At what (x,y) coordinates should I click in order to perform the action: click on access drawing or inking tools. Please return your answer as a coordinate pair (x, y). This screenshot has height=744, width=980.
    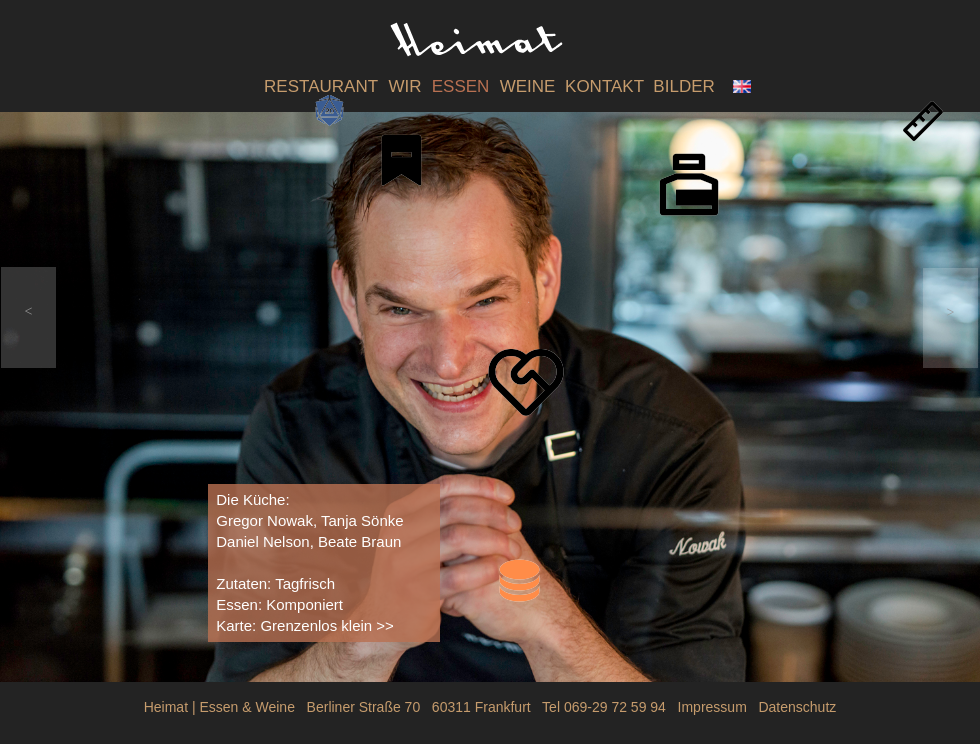
    Looking at the image, I should click on (689, 183).